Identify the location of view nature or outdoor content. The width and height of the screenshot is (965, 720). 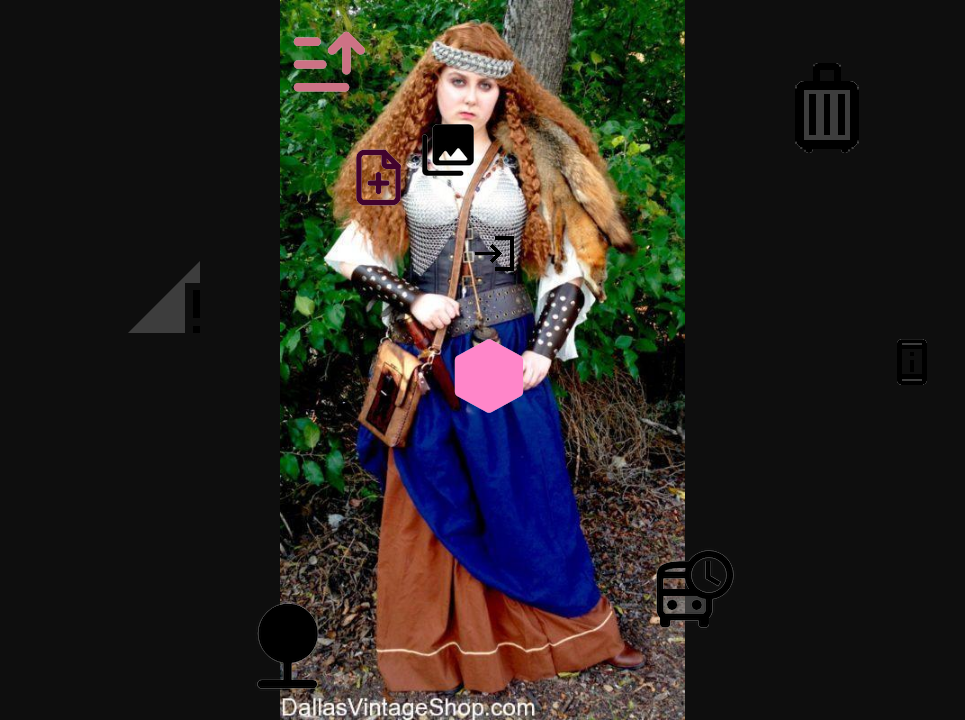
(287, 645).